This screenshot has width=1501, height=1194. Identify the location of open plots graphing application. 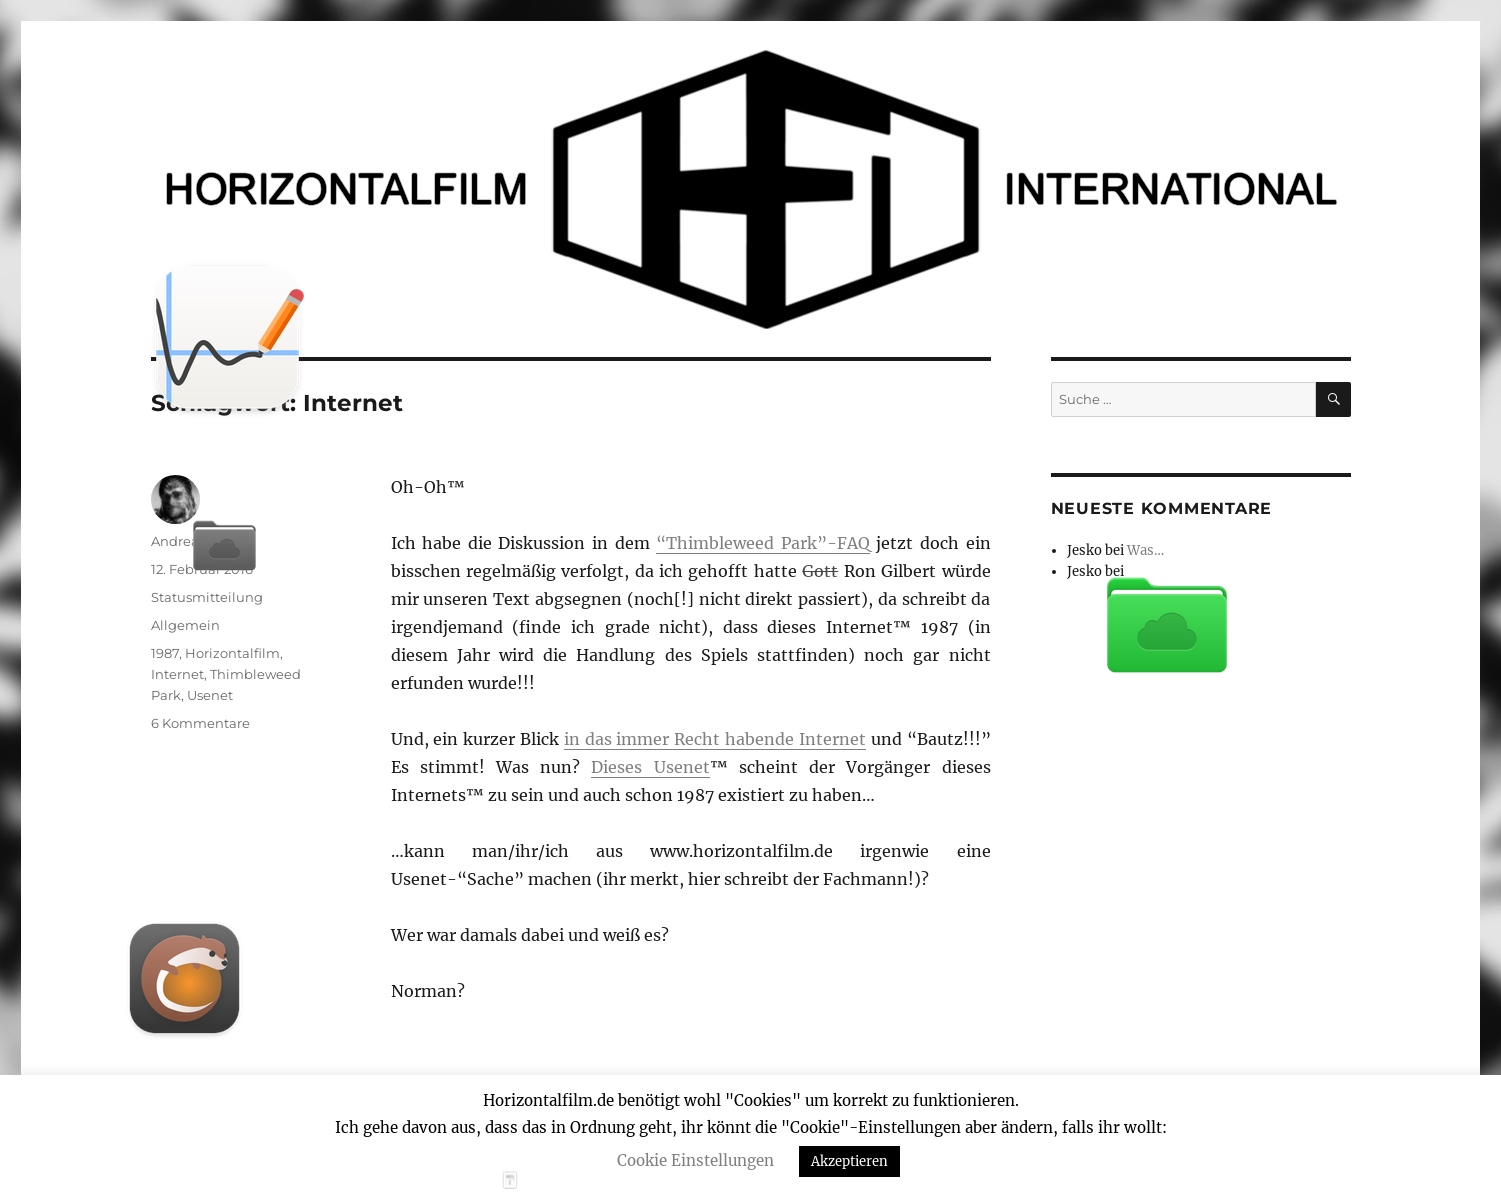
(227, 337).